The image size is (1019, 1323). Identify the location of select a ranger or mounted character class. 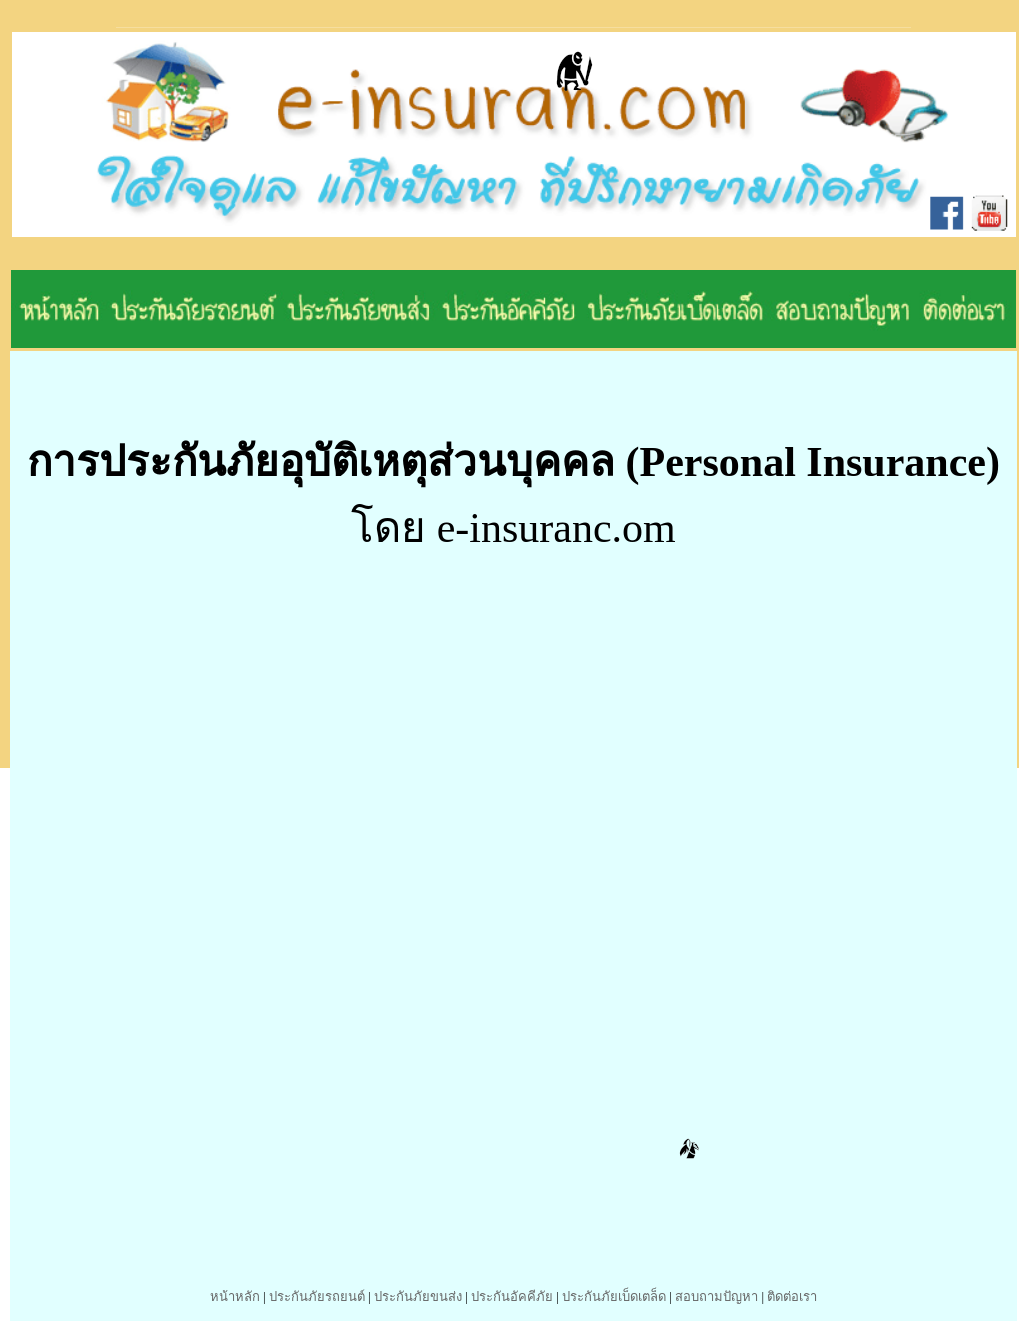
(689, 1148).